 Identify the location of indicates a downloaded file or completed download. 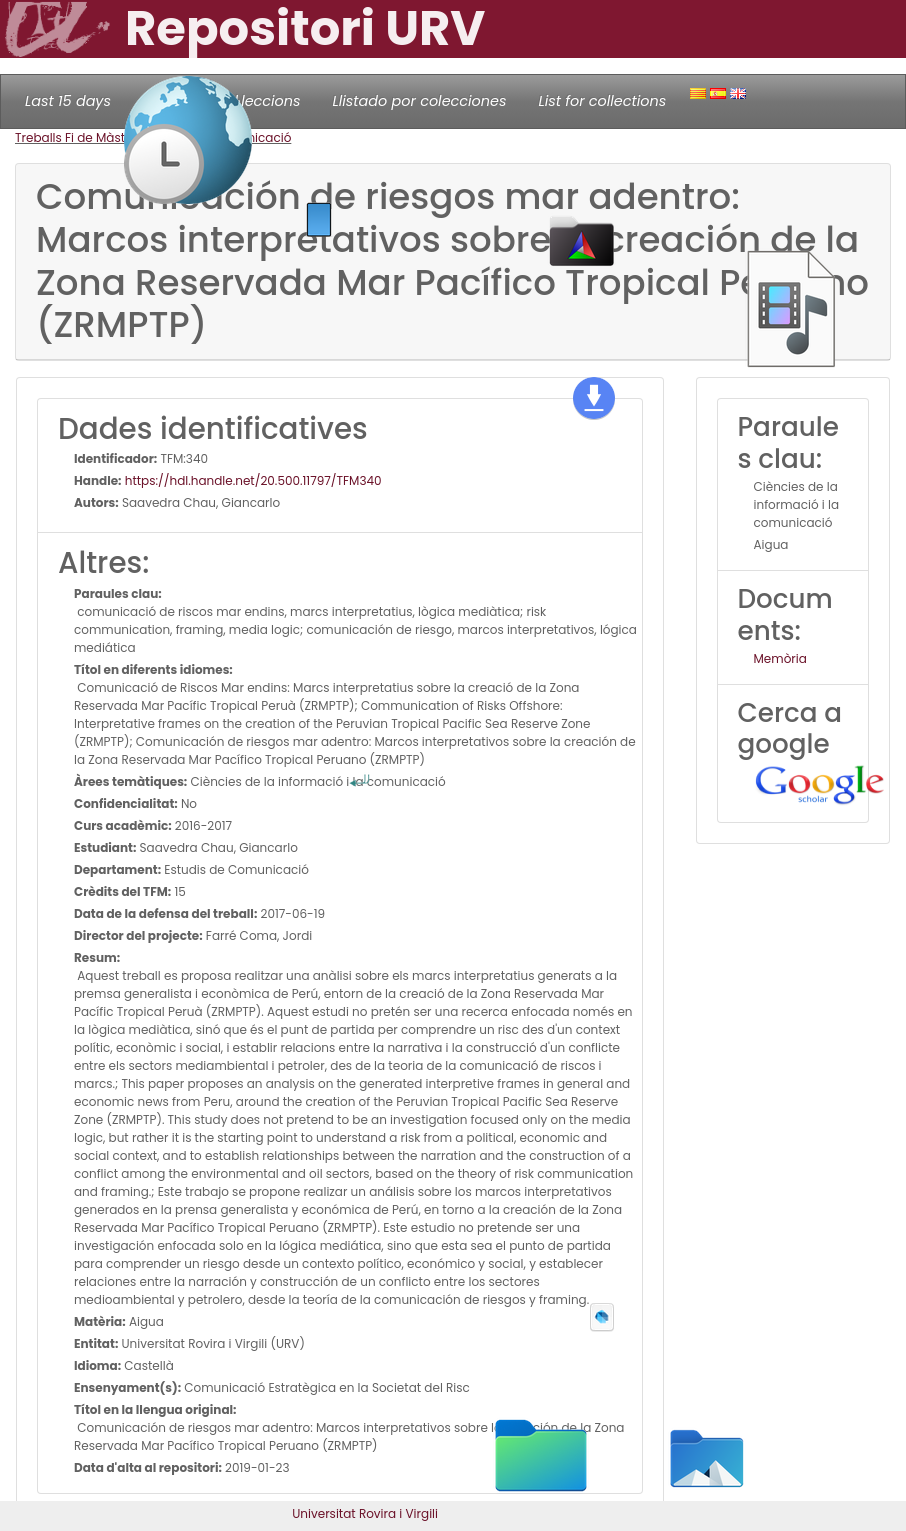
(594, 398).